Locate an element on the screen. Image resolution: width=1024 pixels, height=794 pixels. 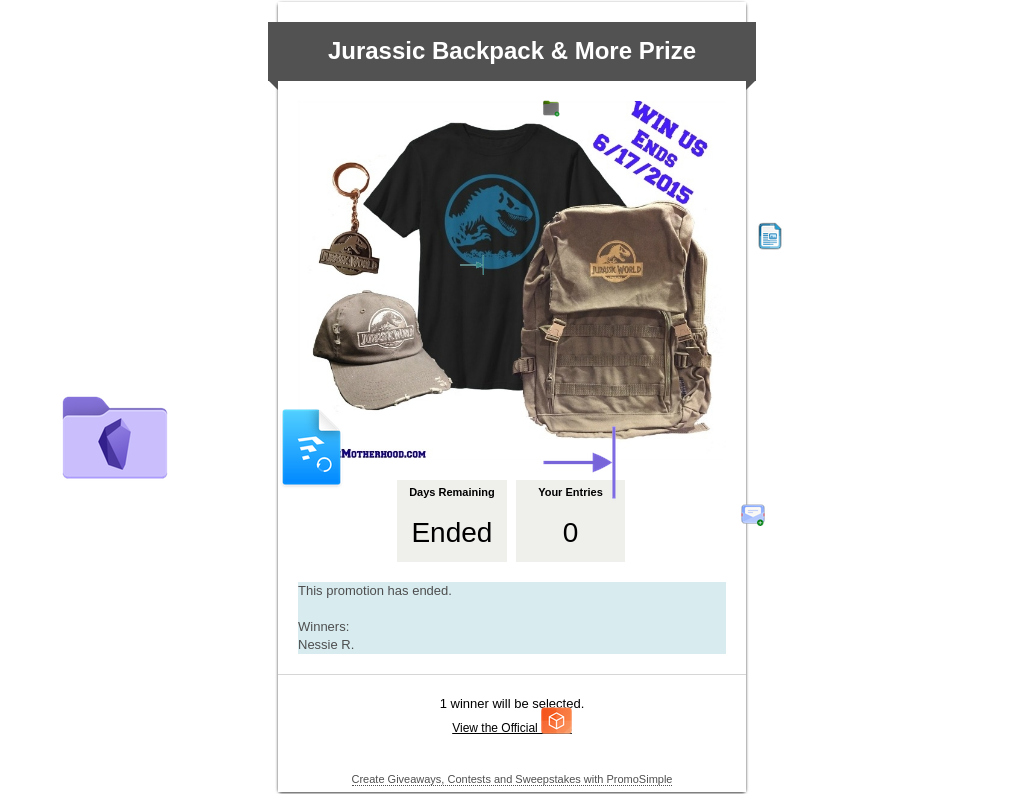
3D model file in STL ASCII format is located at coordinates (556, 719).